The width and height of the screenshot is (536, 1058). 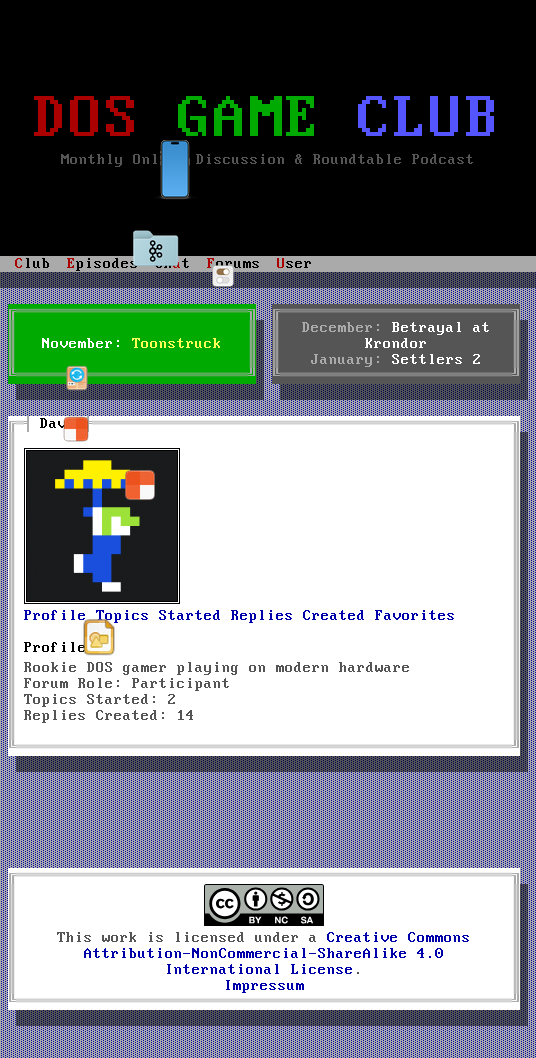 What do you see at coordinates (140, 485) in the screenshot?
I see `switch to the bottom-right workspace` at bounding box center [140, 485].